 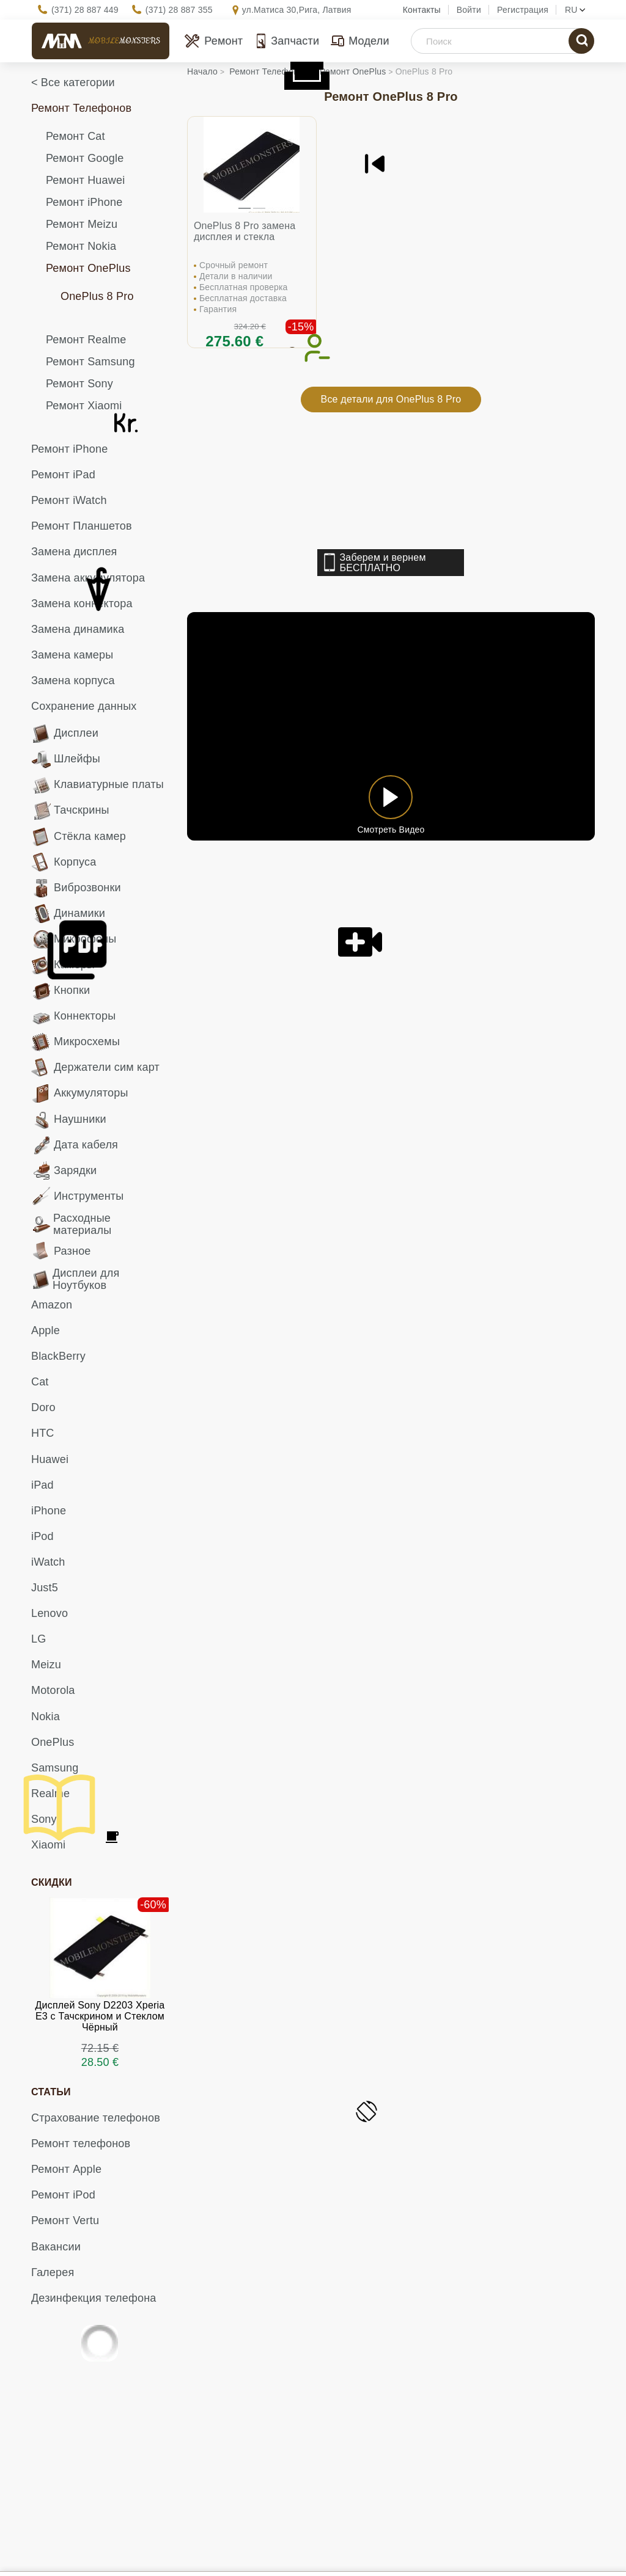 What do you see at coordinates (59, 1808) in the screenshot?
I see `open reading mode or e-reader` at bounding box center [59, 1808].